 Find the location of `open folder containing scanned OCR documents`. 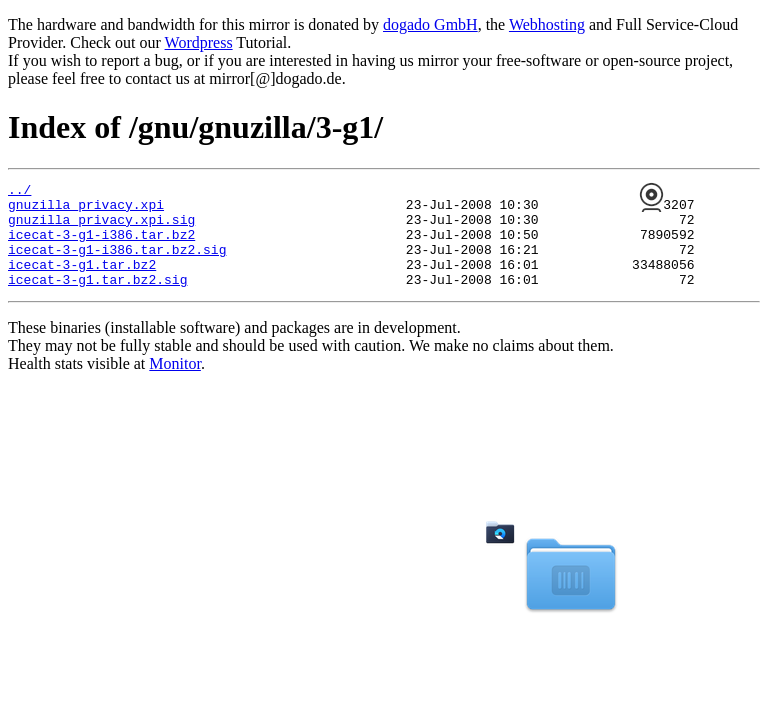

open folder containing scanned OCR documents is located at coordinates (571, 574).